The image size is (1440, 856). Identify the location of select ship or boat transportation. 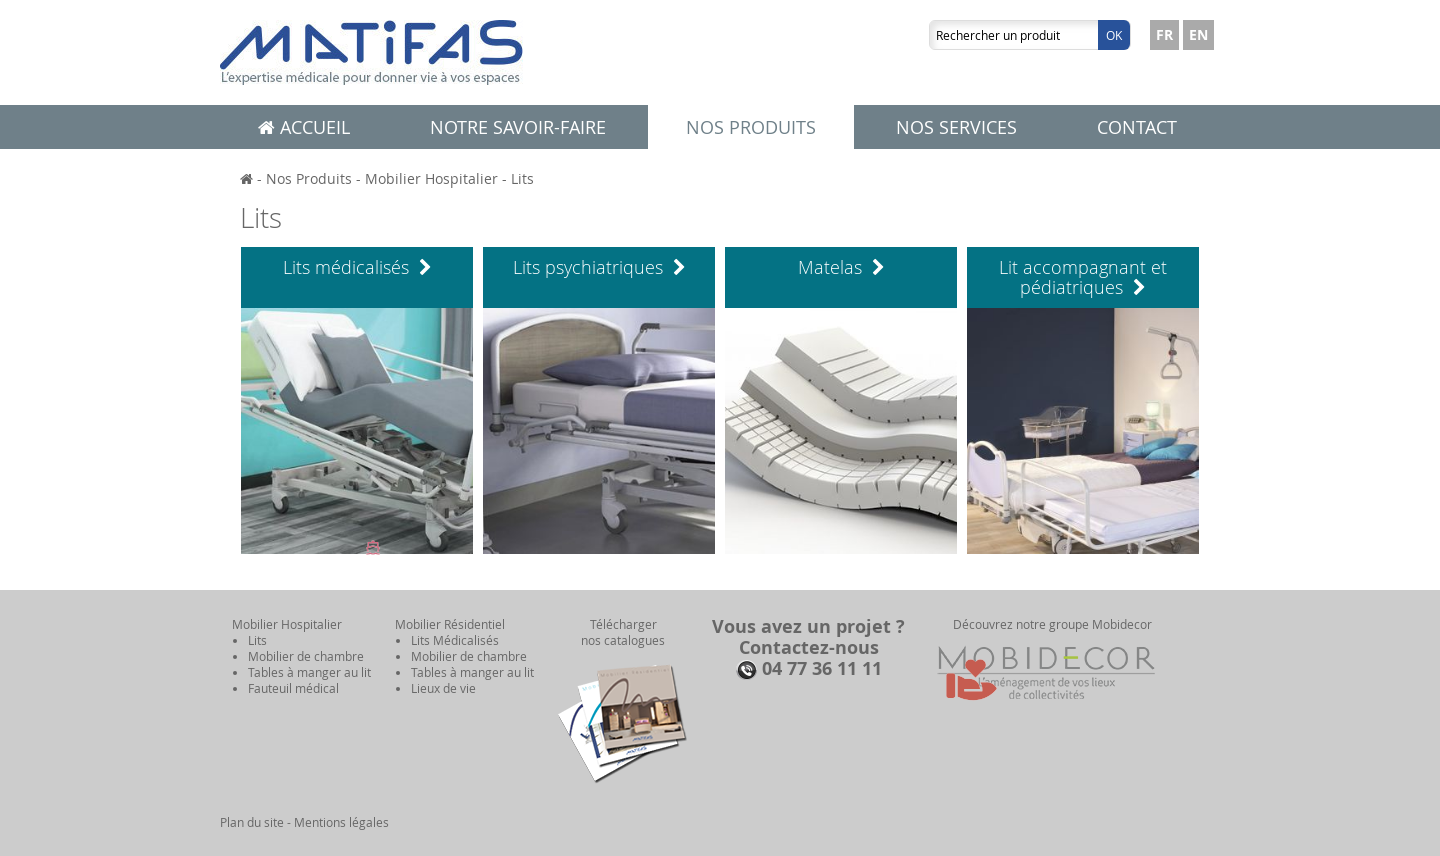
(373, 548).